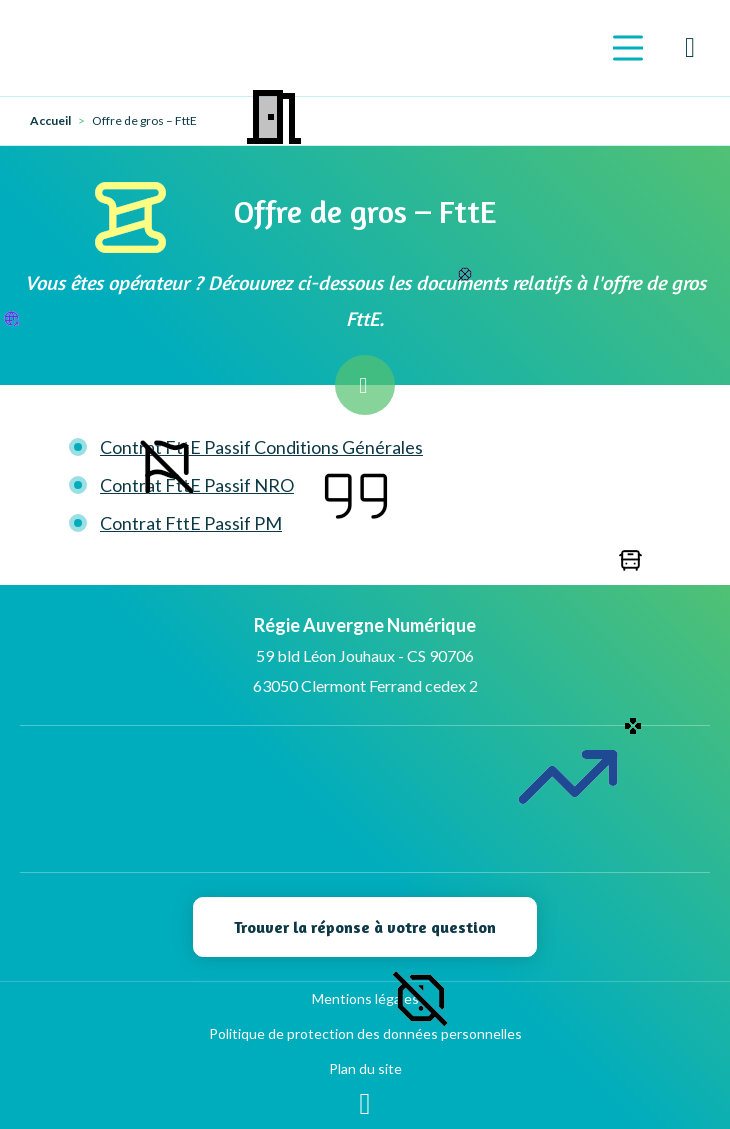 Image resolution: width=730 pixels, height=1129 pixels. What do you see at coordinates (274, 117) in the screenshot?
I see `enter or access a meeting room` at bounding box center [274, 117].